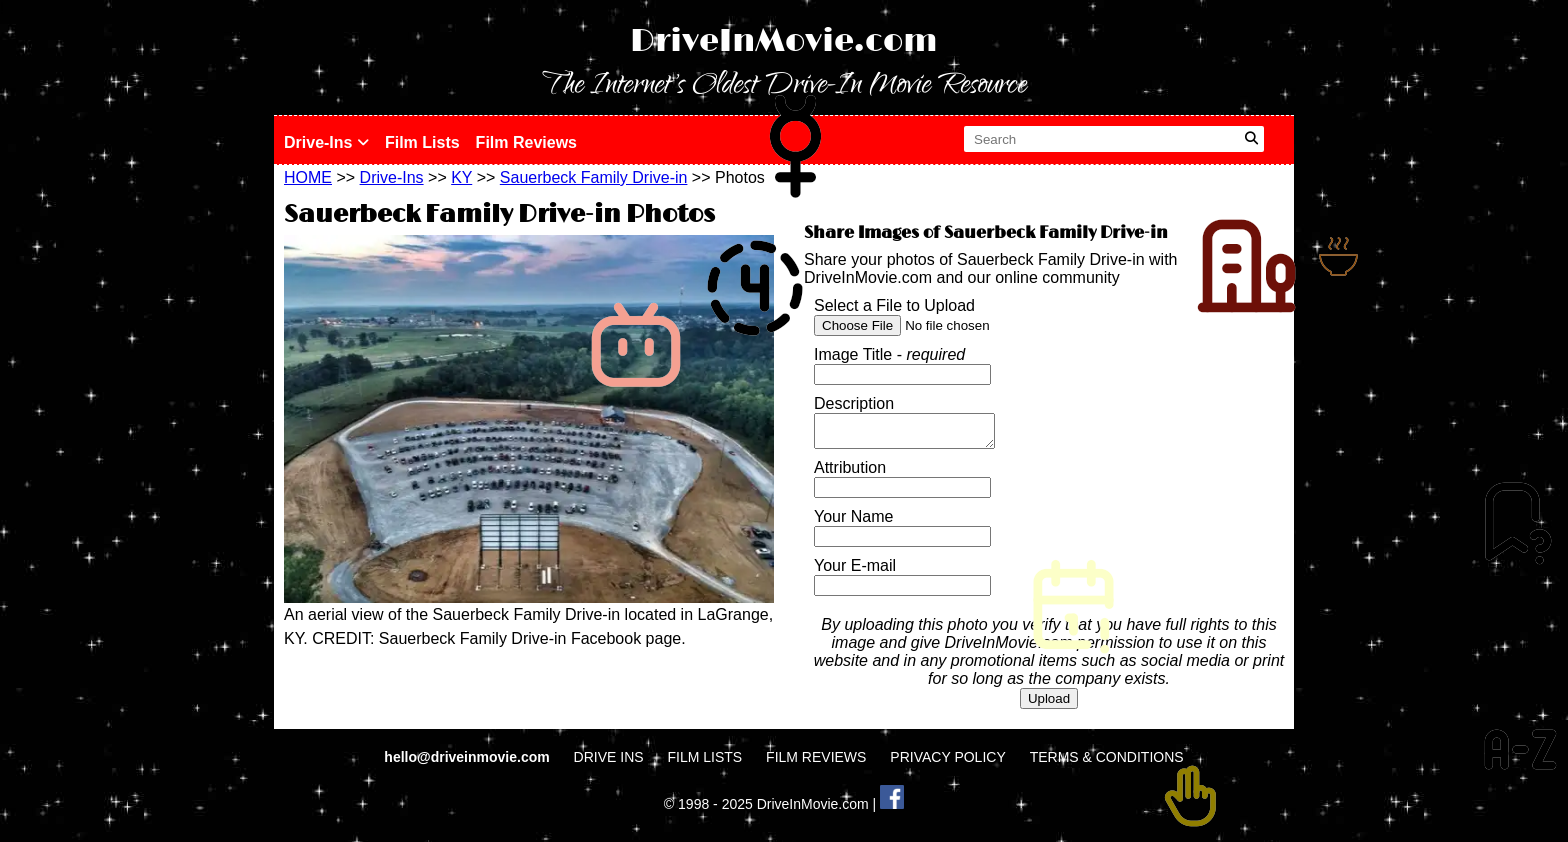 The height and width of the screenshot is (842, 1568). Describe the element at coordinates (795, 146) in the screenshot. I see `select hermaphrodite/intersex gender identity` at that location.